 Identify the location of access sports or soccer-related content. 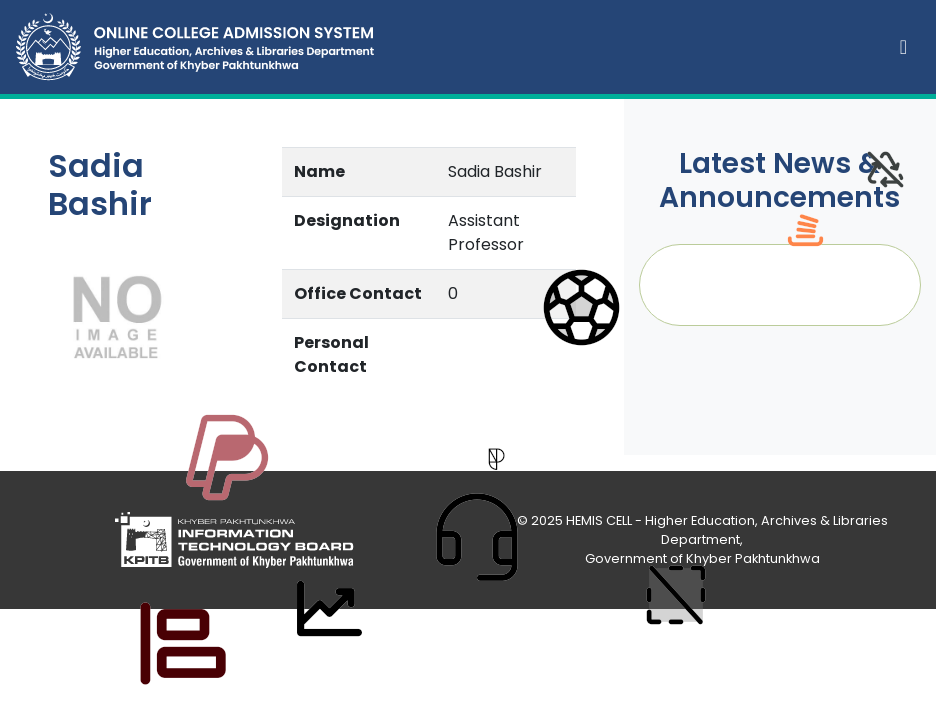
(581, 307).